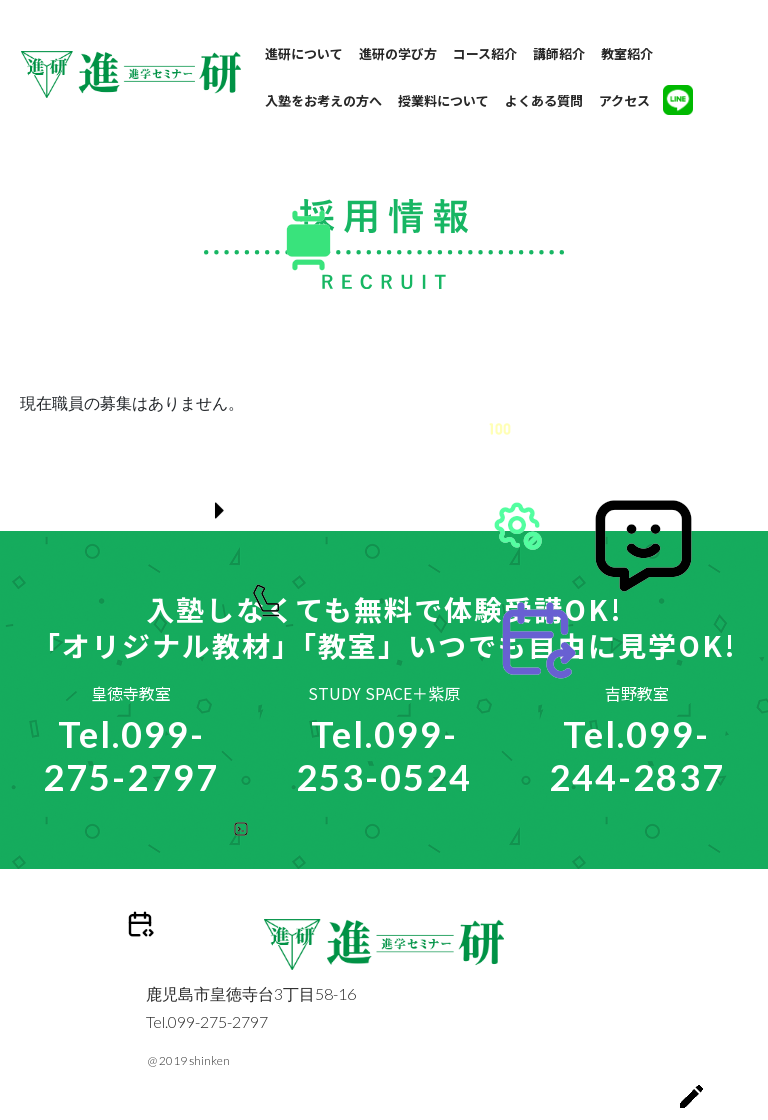  I want to click on view or manage scheduled code deployments, so click(140, 924).